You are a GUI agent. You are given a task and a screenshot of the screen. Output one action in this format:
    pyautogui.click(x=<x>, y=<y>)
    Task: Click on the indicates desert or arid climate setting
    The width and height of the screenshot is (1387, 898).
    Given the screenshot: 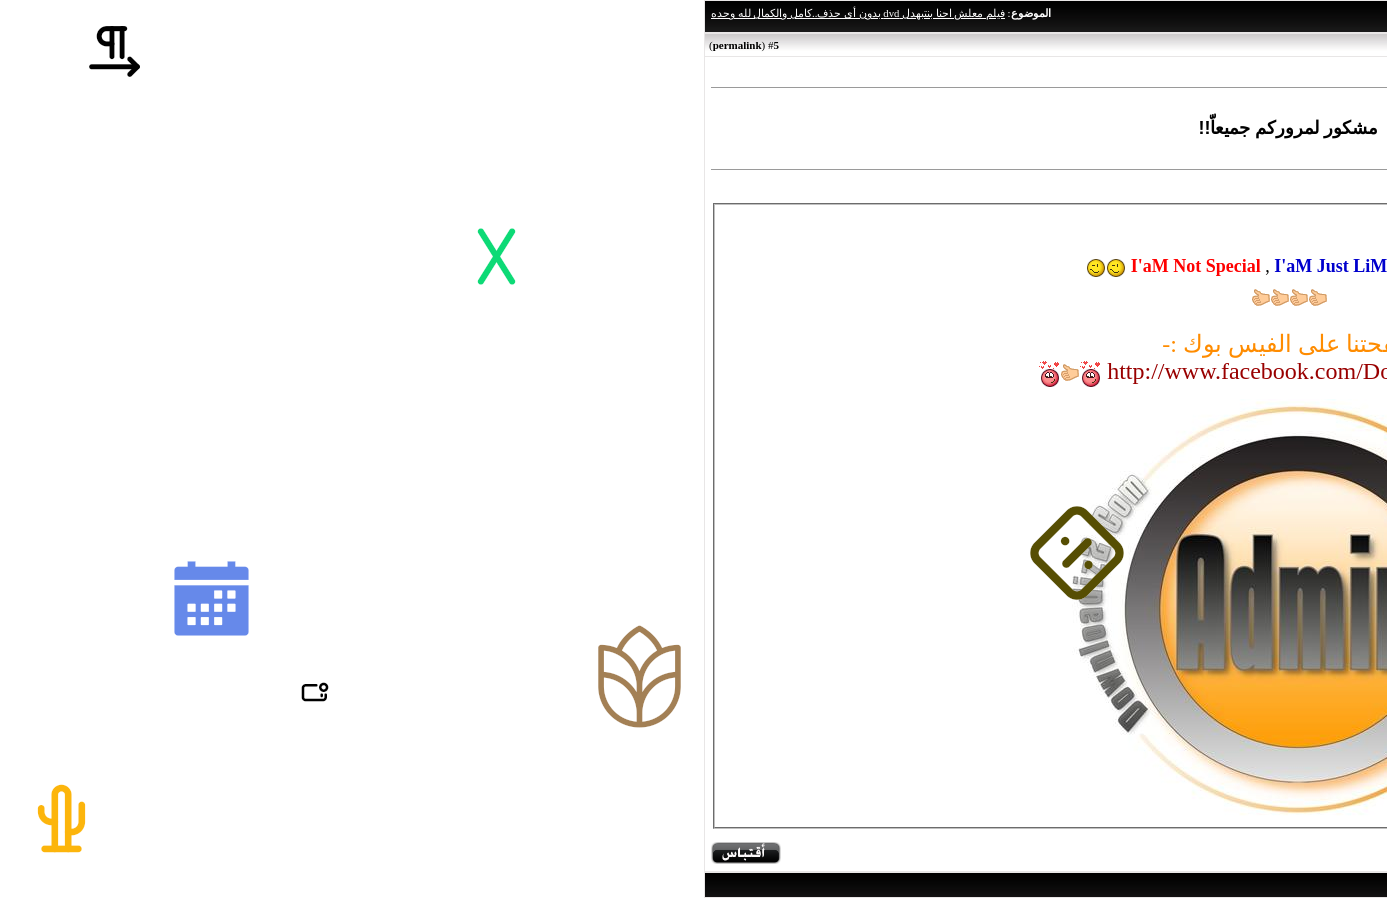 What is the action you would take?
    pyautogui.click(x=61, y=818)
    